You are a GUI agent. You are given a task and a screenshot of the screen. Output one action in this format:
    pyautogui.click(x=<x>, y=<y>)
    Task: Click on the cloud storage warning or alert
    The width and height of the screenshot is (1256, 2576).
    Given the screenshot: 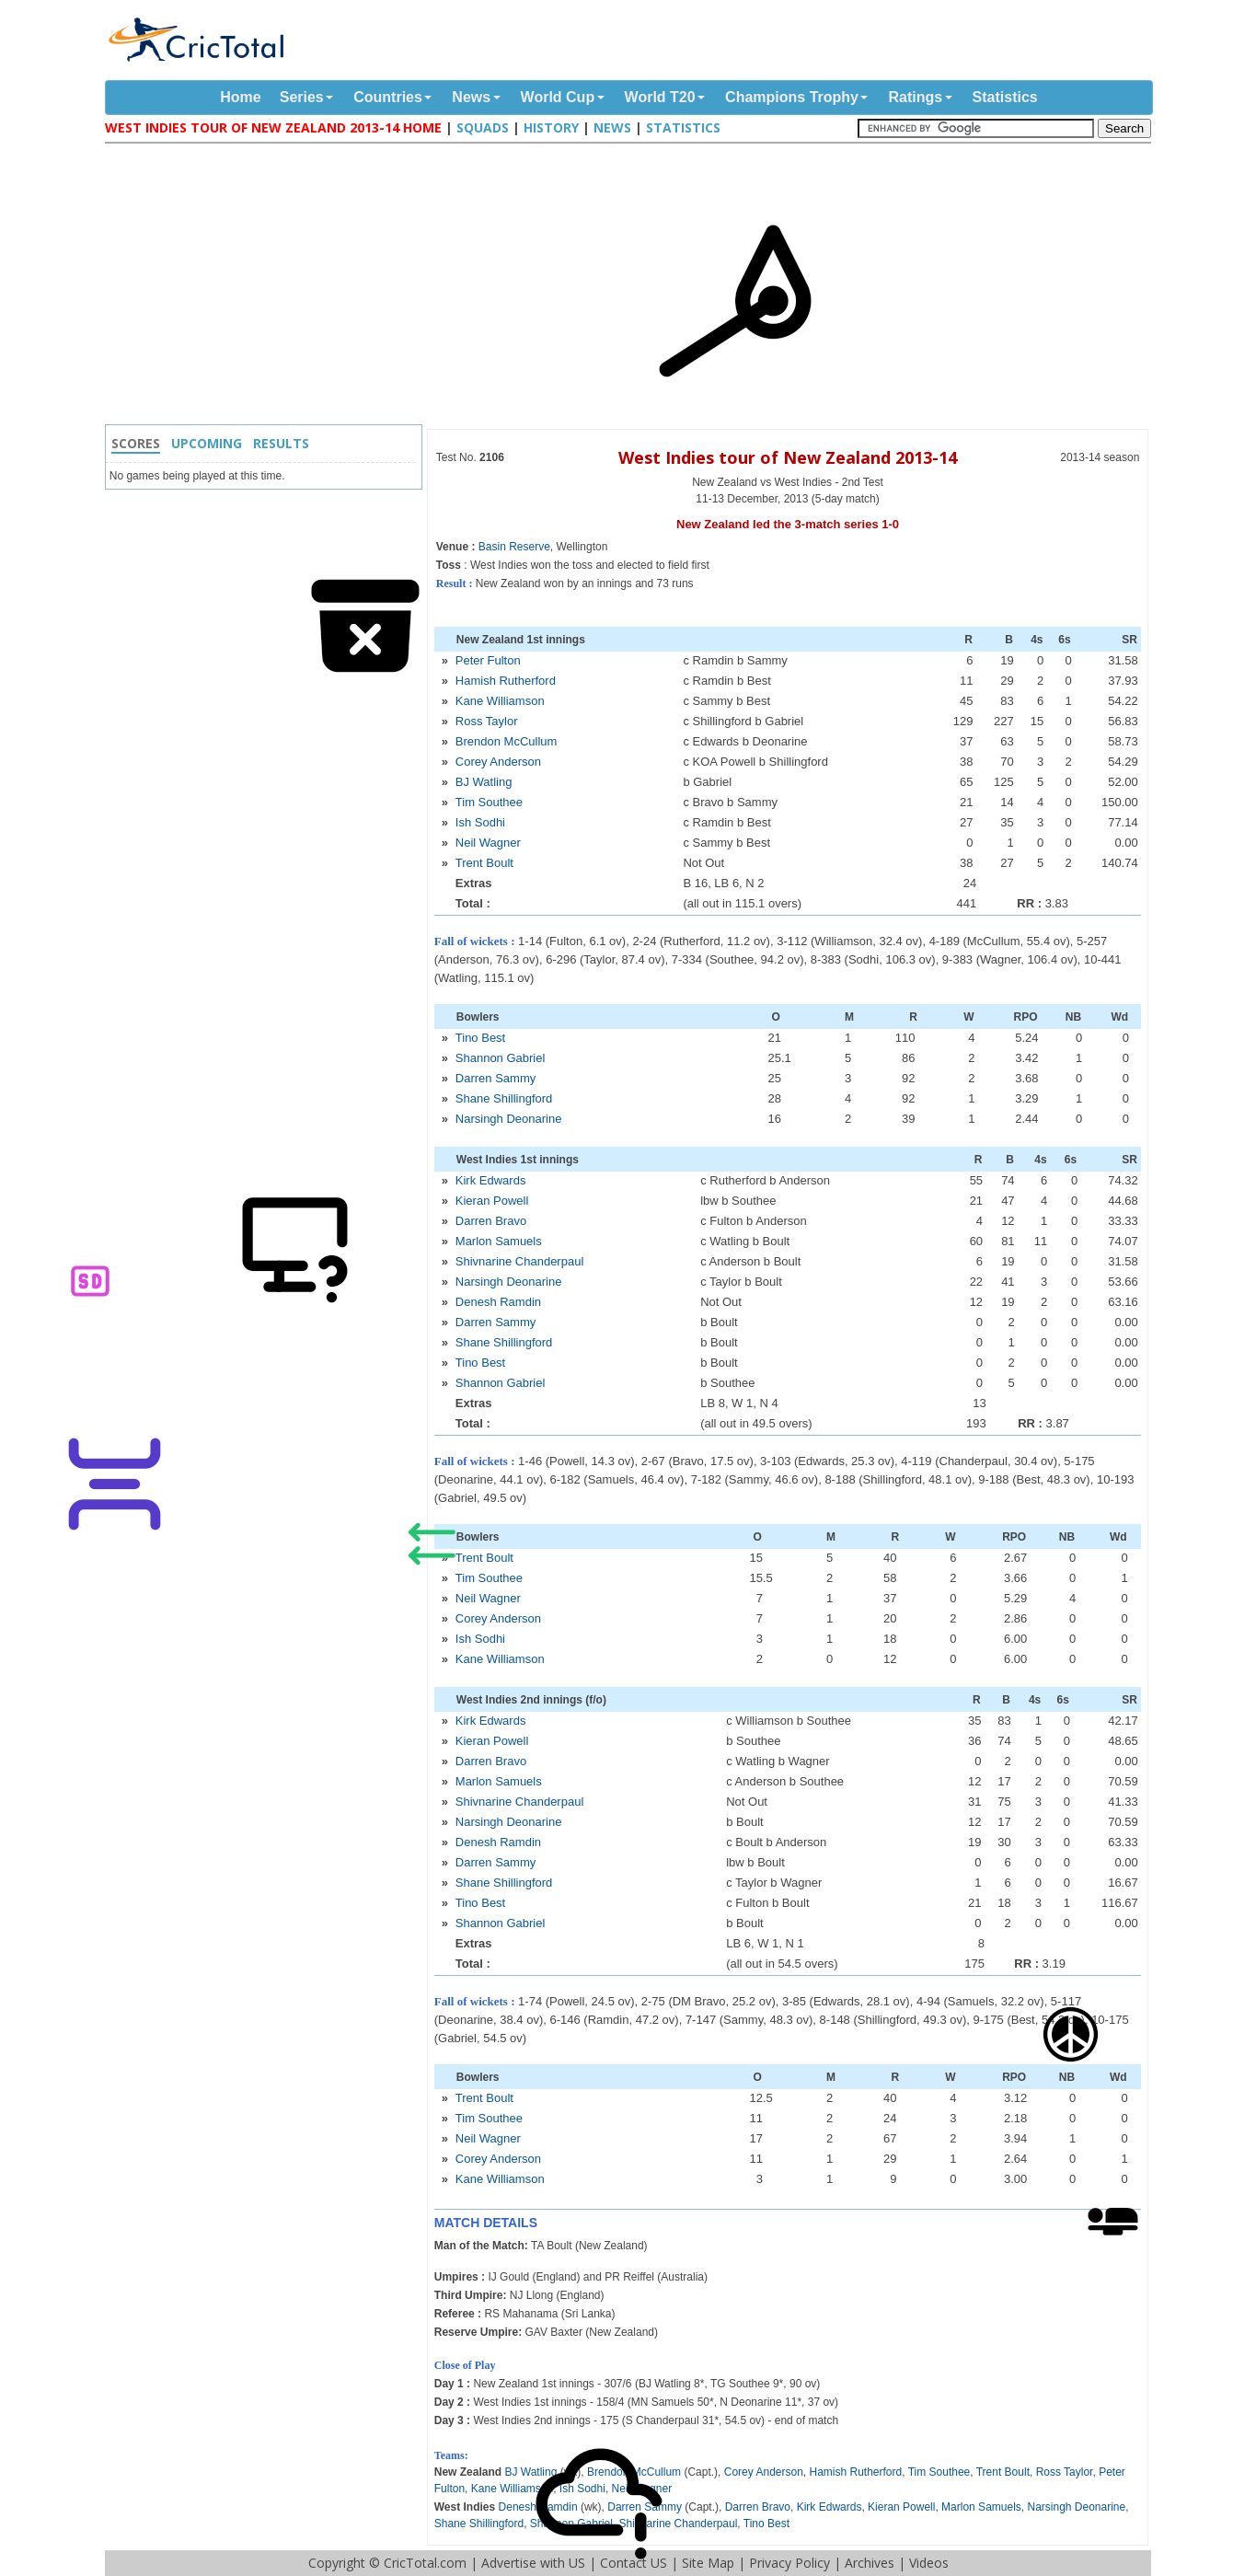 What is the action you would take?
    pyautogui.click(x=600, y=2495)
    